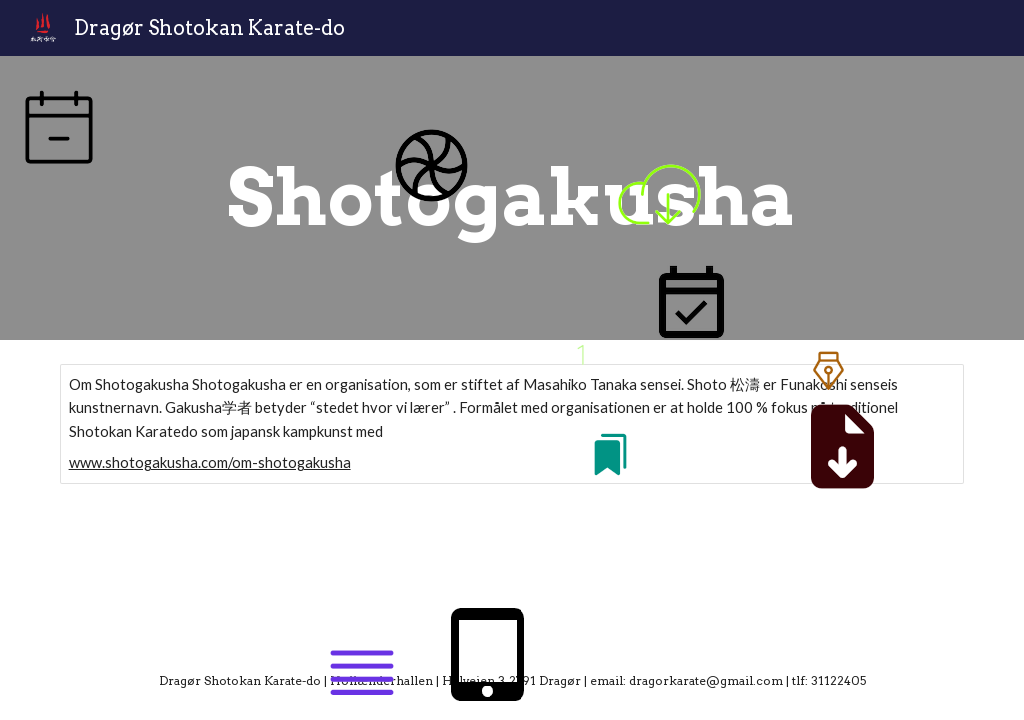  What do you see at coordinates (431, 165) in the screenshot?
I see `indicates loading or processing in progress` at bounding box center [431, 165].